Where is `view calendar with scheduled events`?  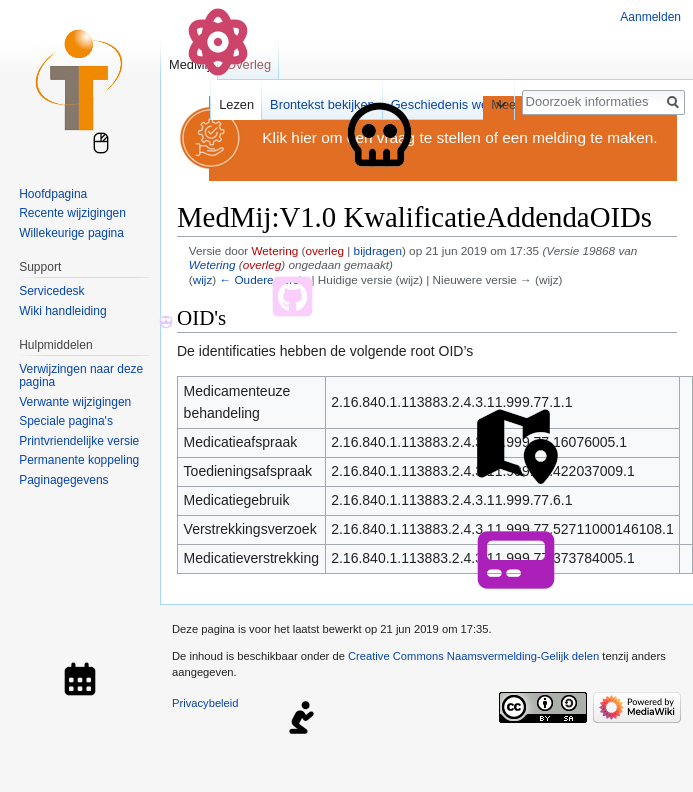 view calendar with scheduled events is located at coordinates (80, 680).